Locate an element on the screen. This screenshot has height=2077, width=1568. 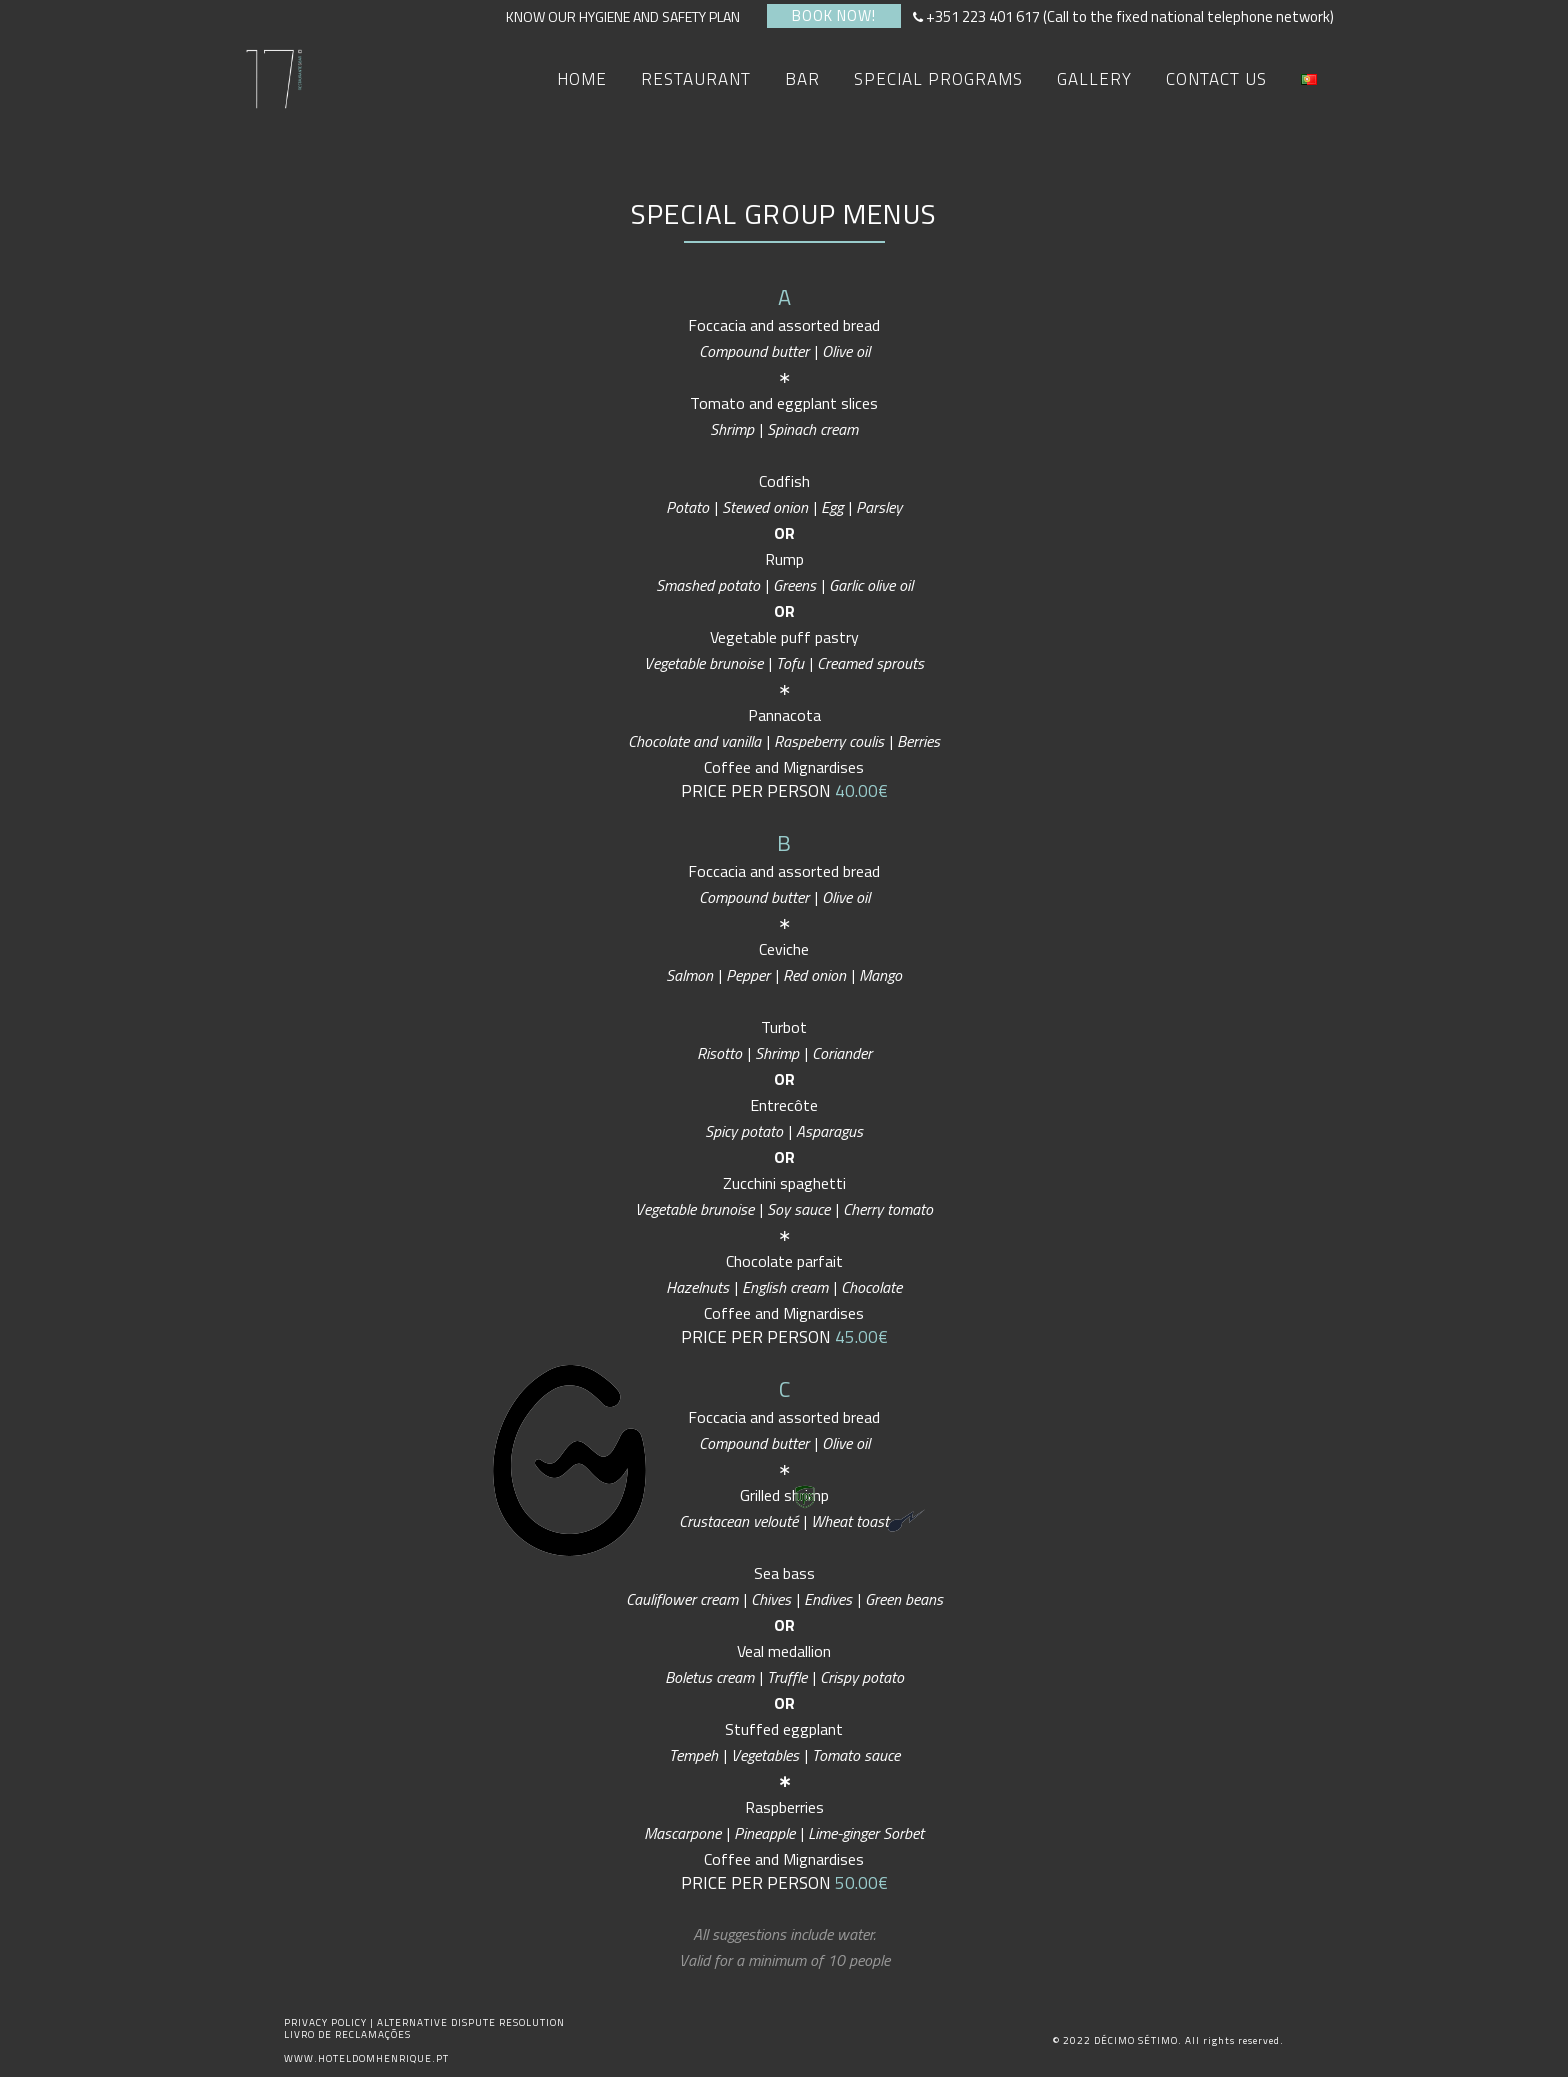
open wegame gaming platform is located at coordinates (569, 1460).